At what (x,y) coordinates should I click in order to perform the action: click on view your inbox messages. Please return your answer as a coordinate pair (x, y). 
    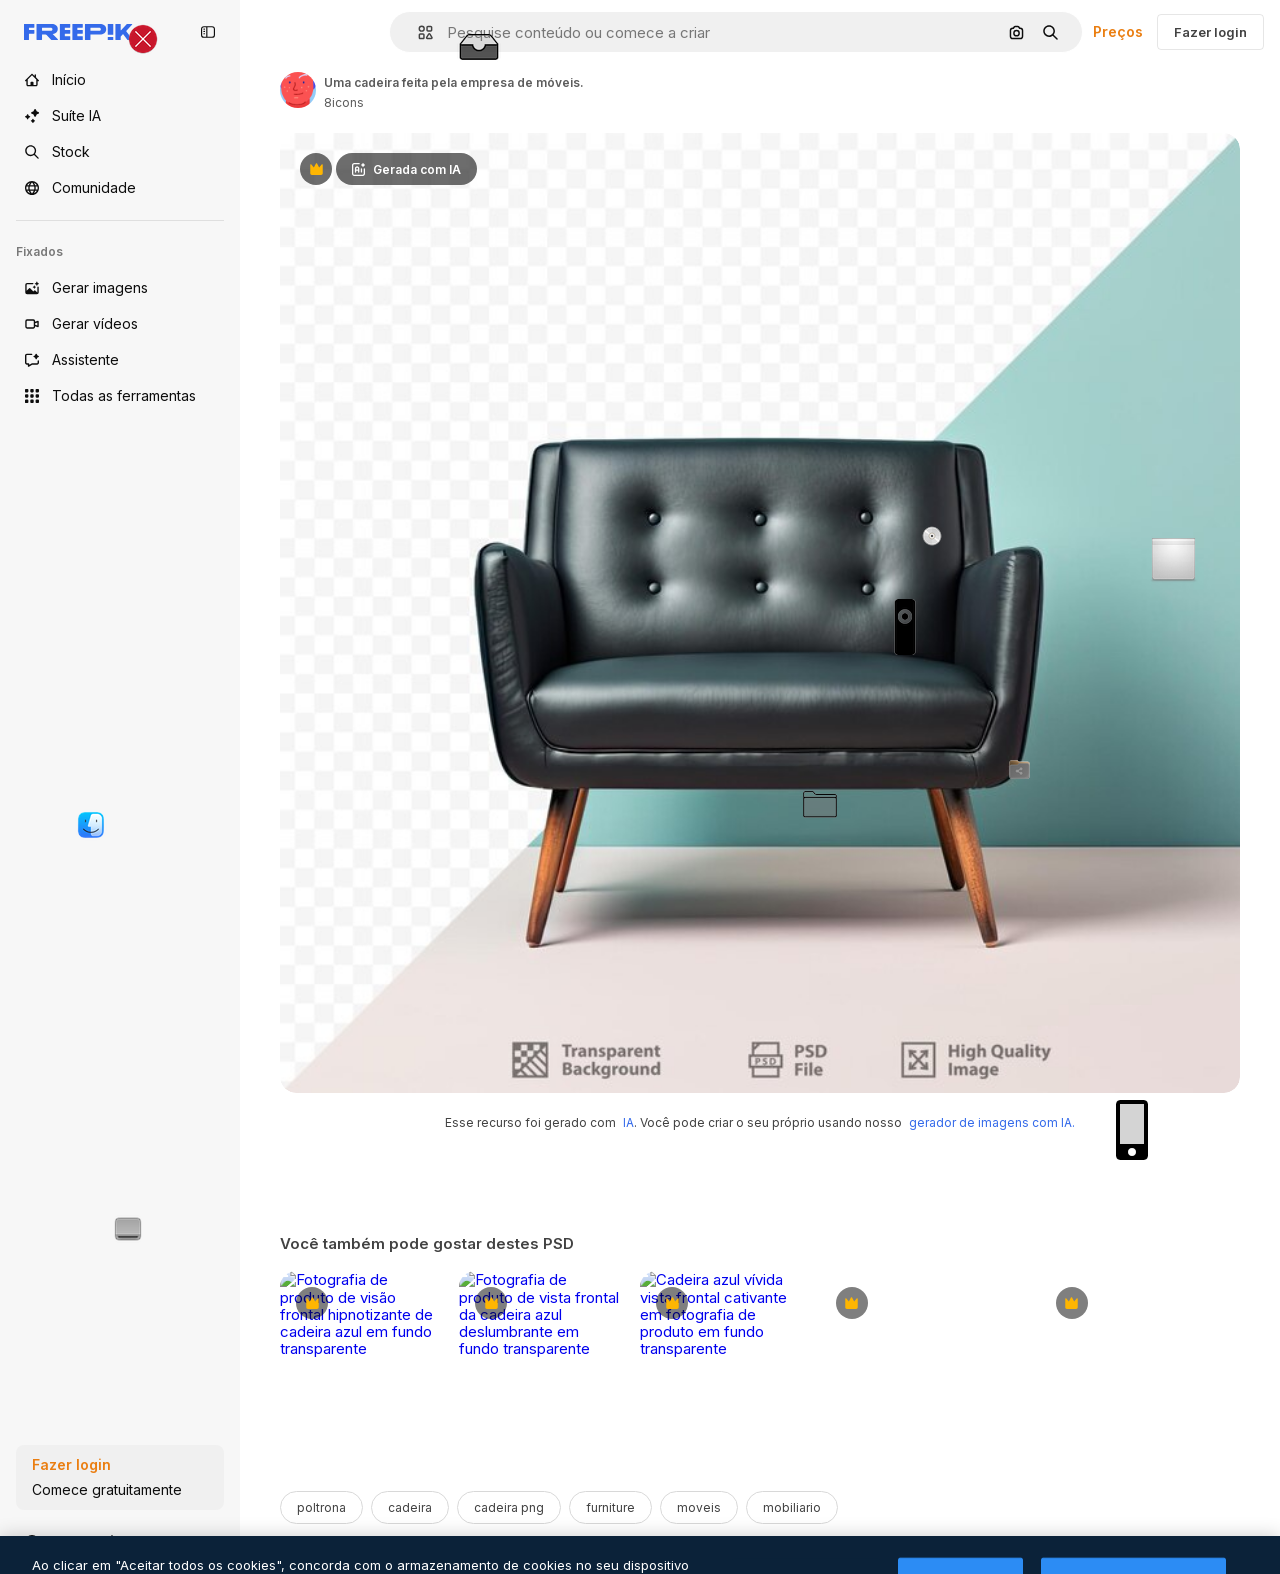
    Looking at the image, I should click on (479, 47).